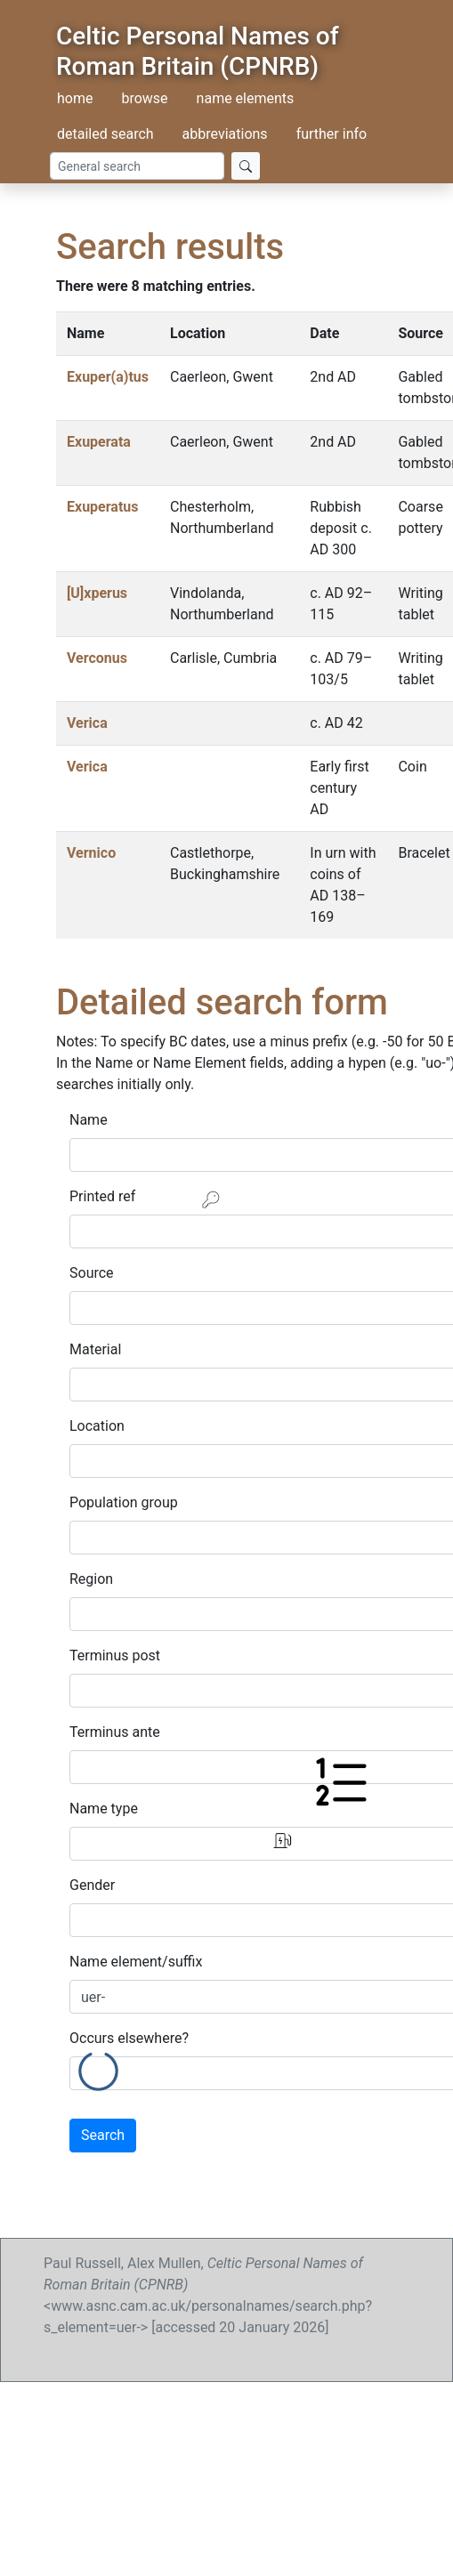 The width and height of the screenshot is (453, 2576). What do you see at coordinates (281, 1840) in the screenshot?
I see `find nearby electric vehicle charging stations` at bounding box center [281, 1840].